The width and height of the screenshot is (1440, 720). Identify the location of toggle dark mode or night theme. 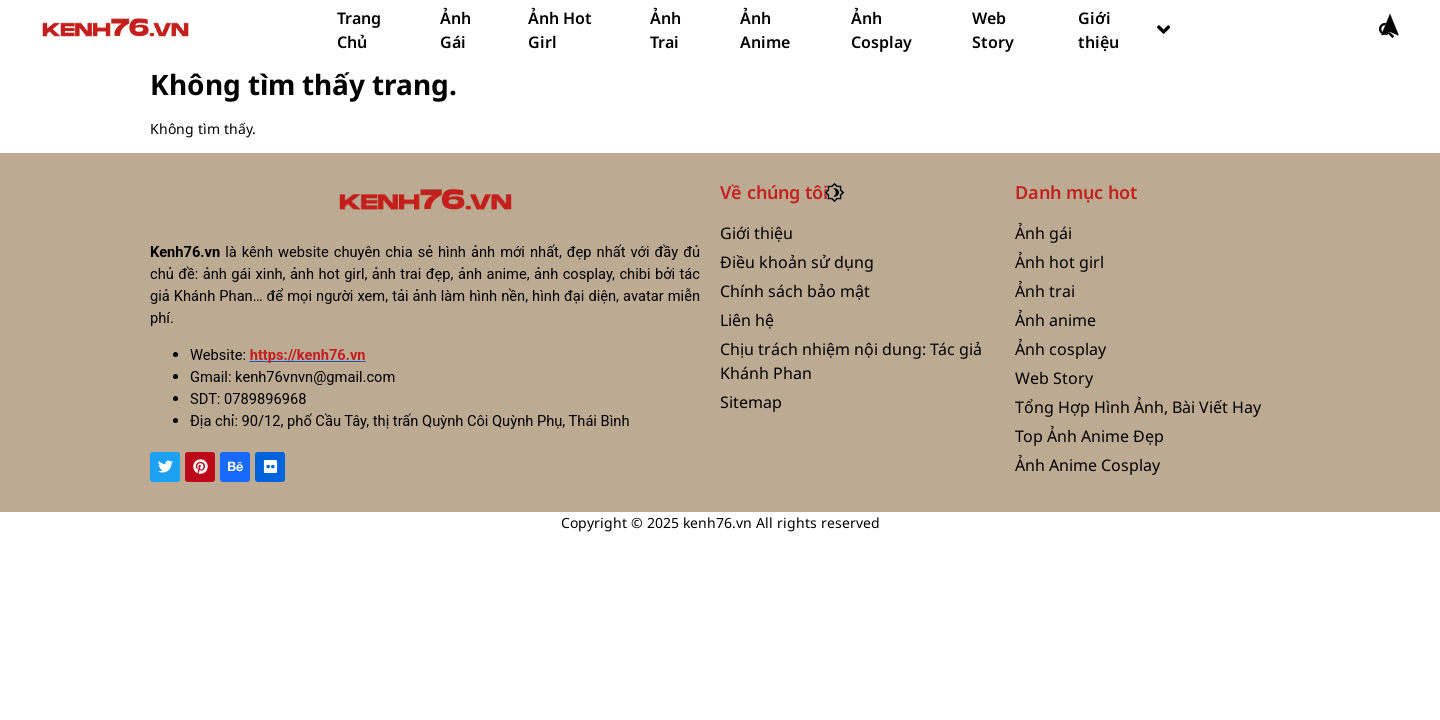
(834, 192).